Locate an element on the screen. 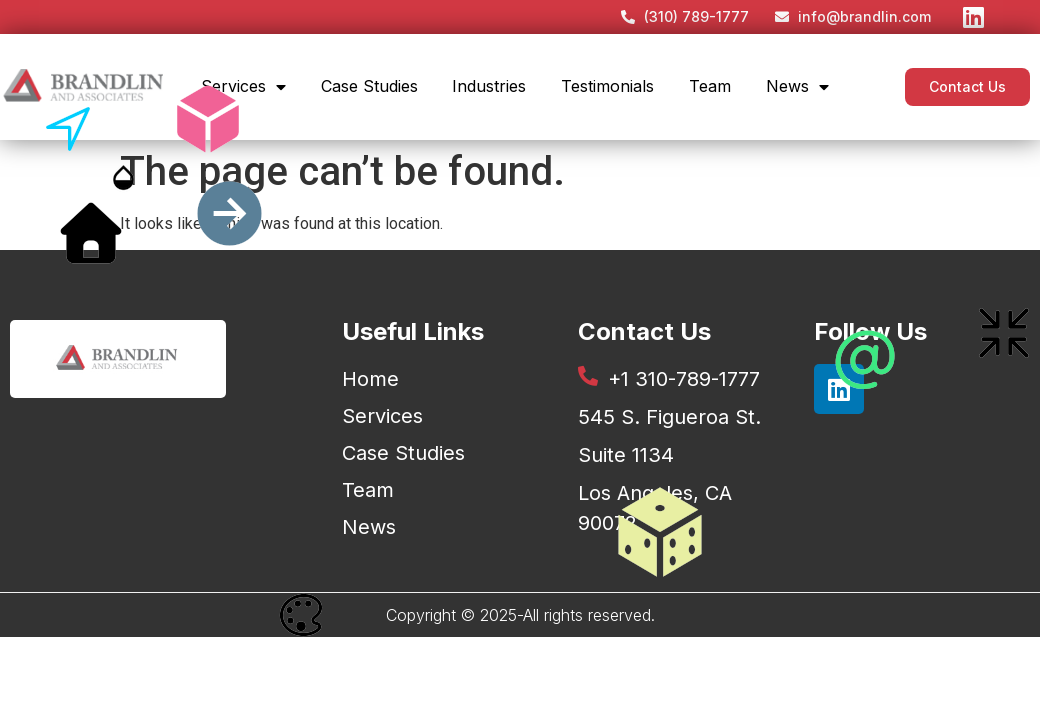 The height and width of the screenshot is (720, 1040). customize color or theme settings is located at coordinates (301, 615).